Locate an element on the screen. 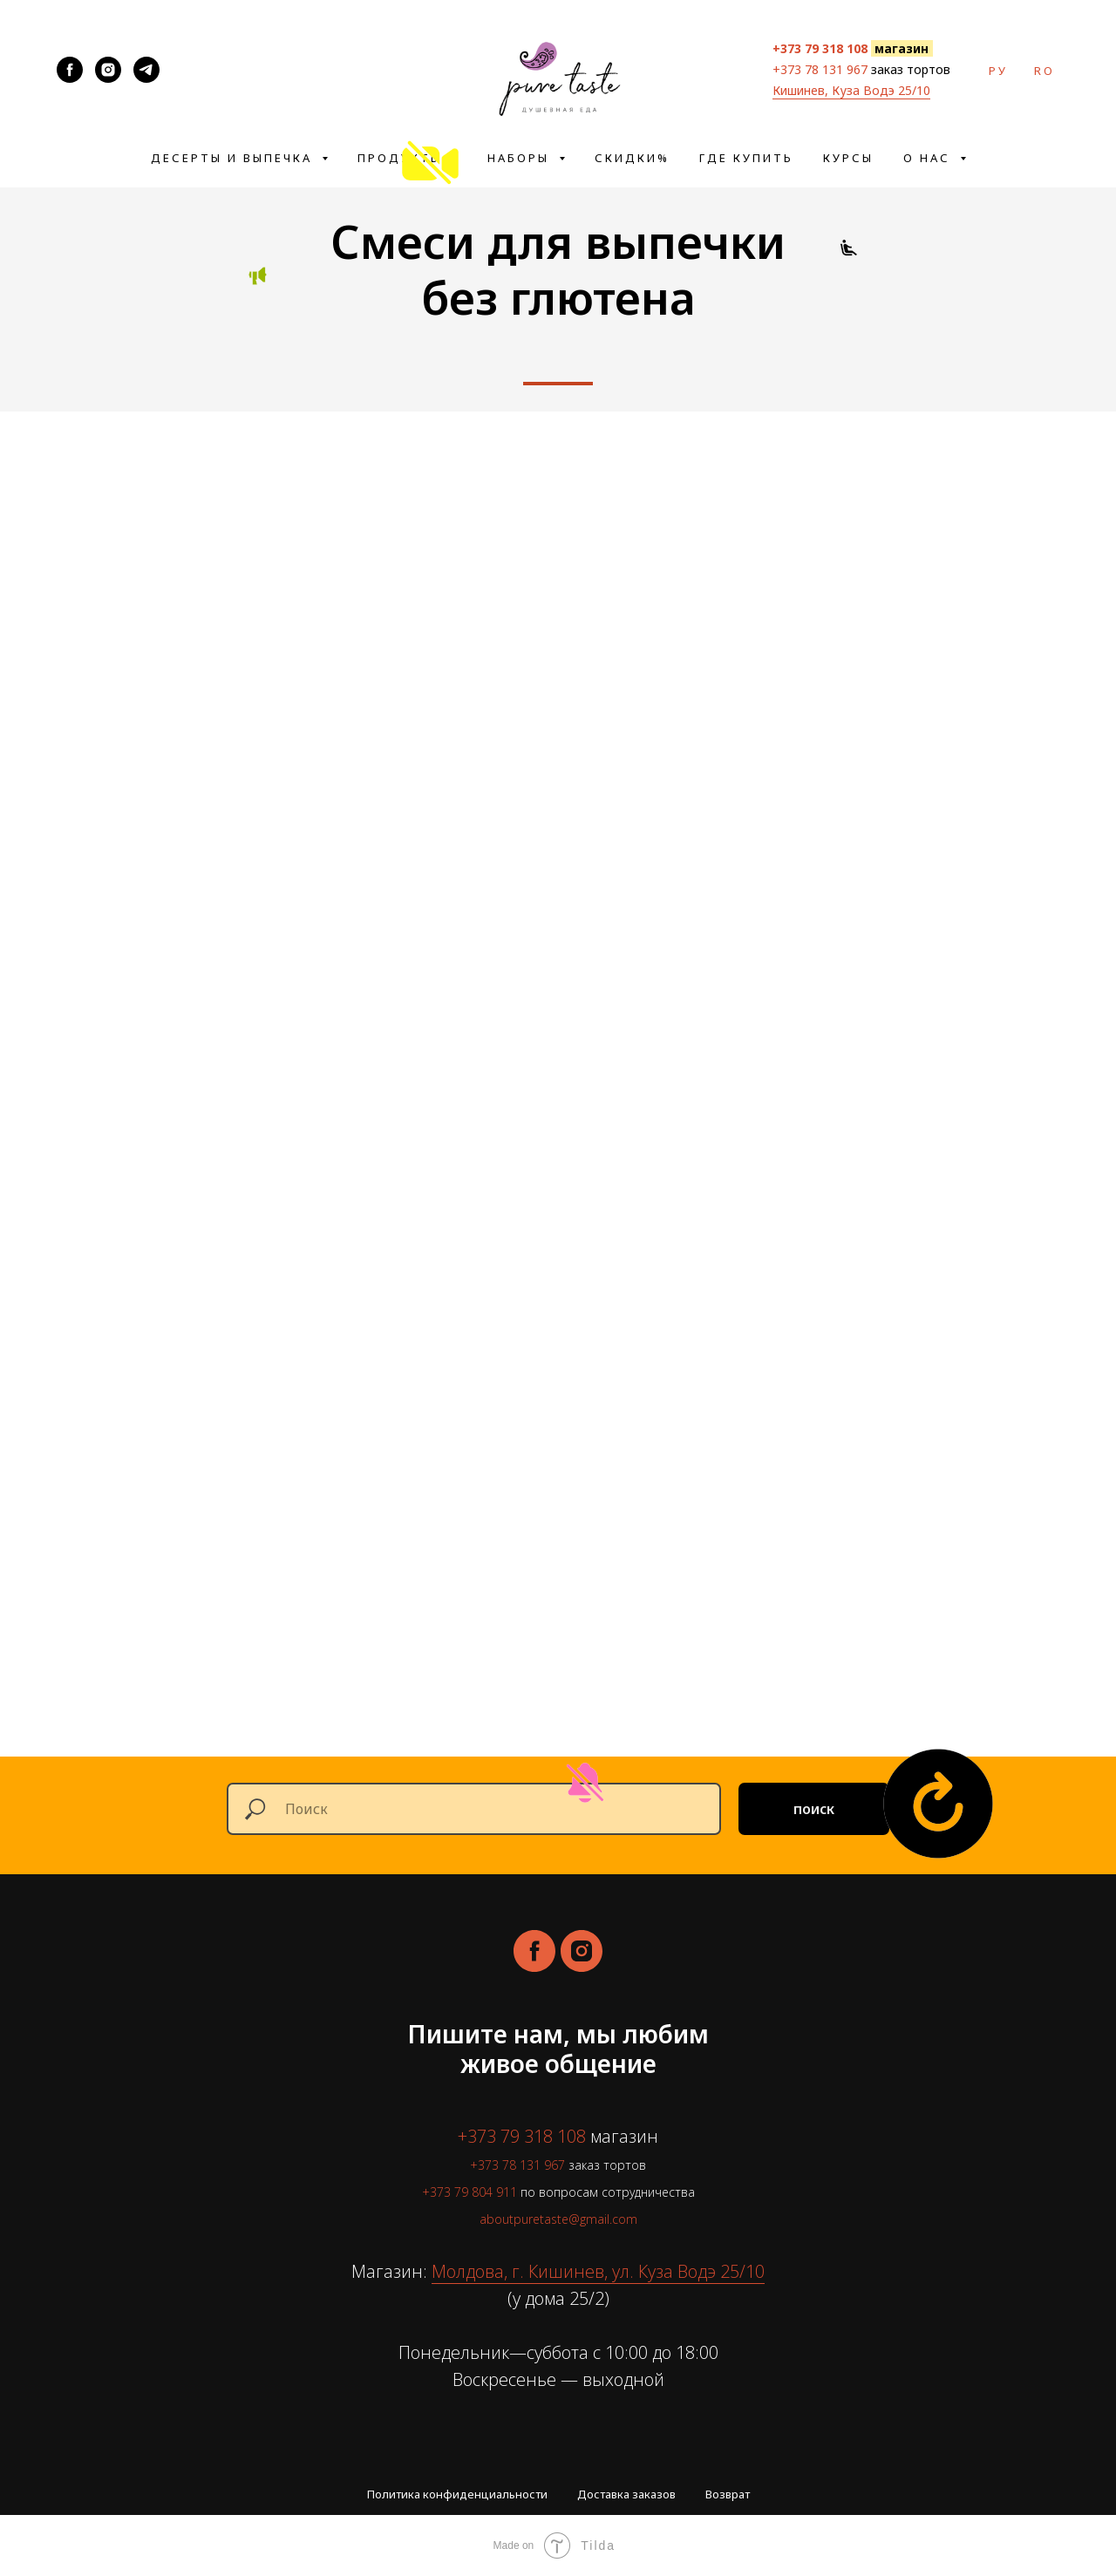 Image resolution: width=1116 pixels, height=2576 pixels. make an announcement or broadcast is located at coordinates (257, 275).